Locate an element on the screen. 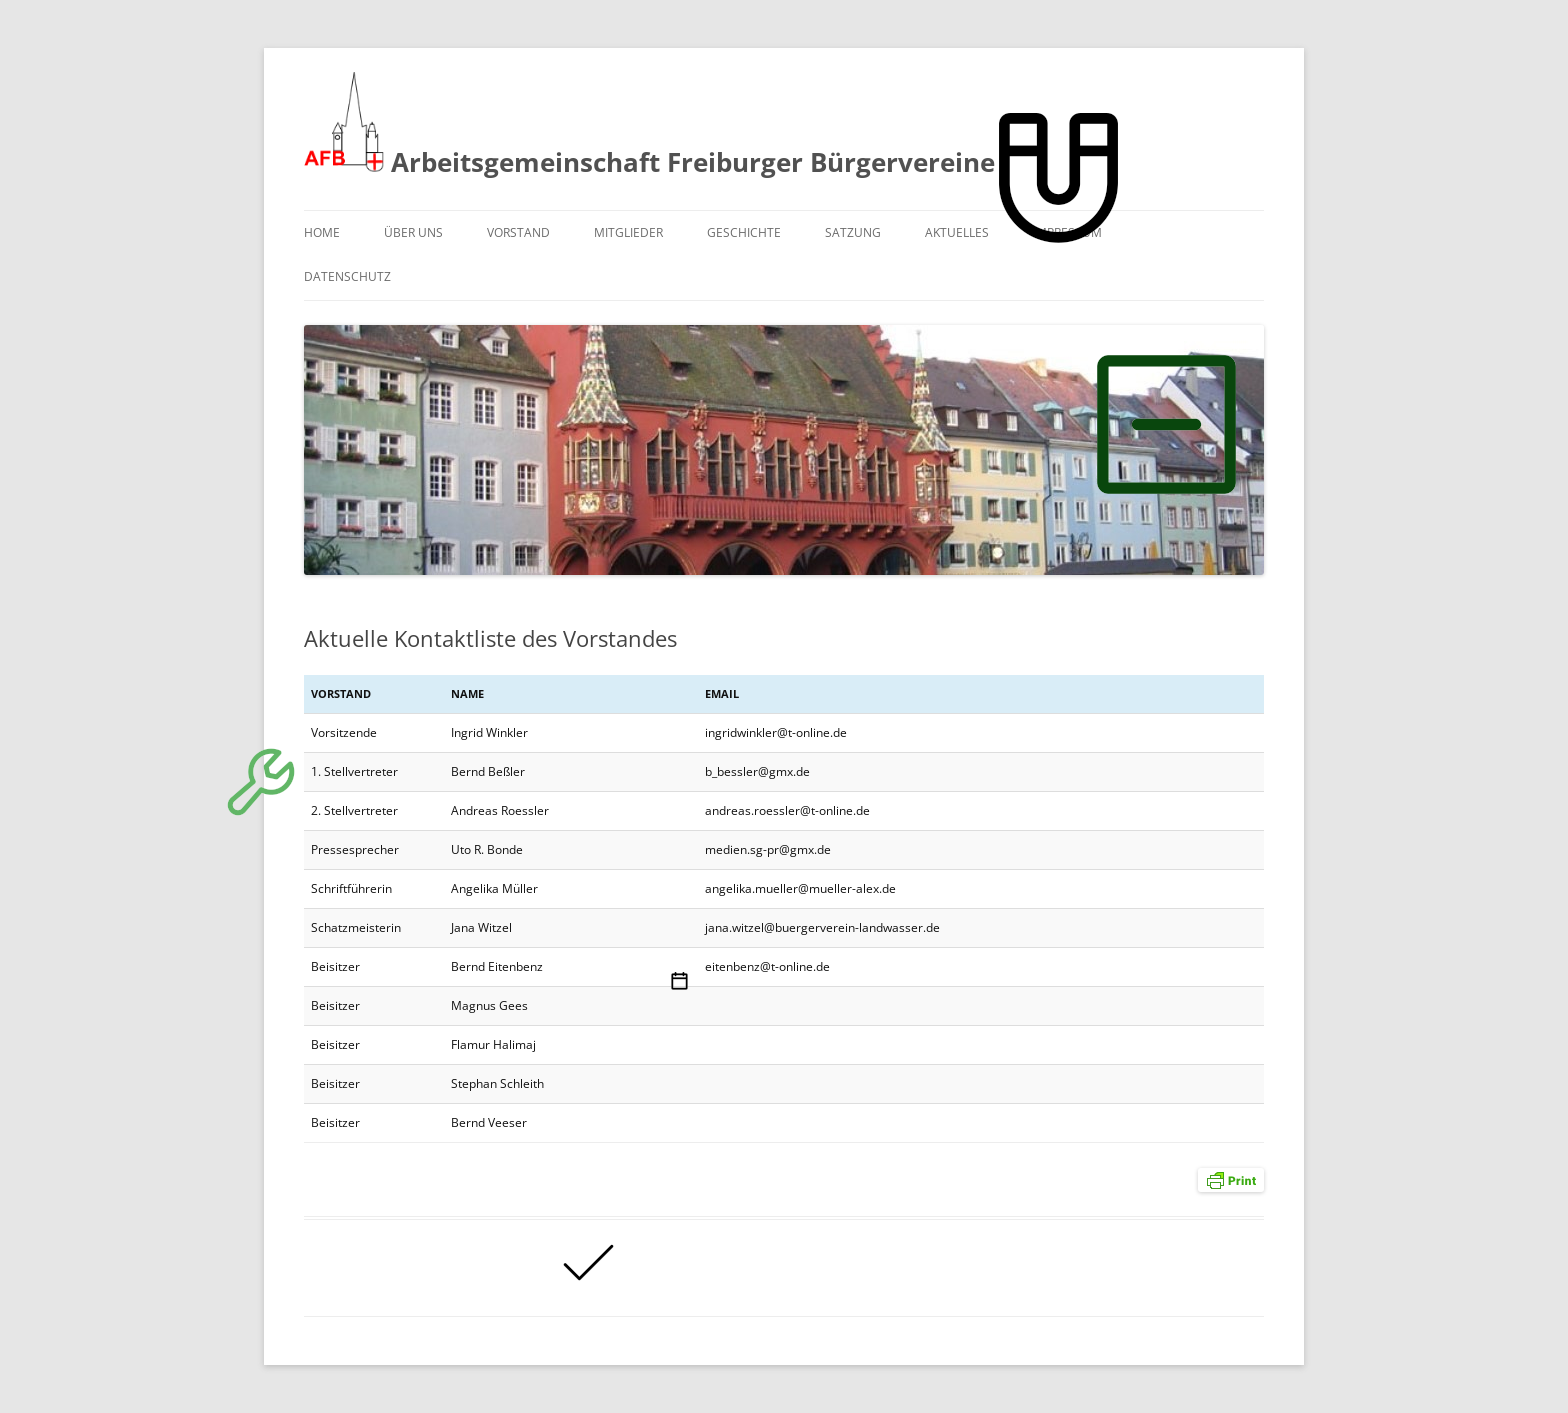 This screenshot has height=1413, width=1568. open calendar view is located at coordinates (679, 981).